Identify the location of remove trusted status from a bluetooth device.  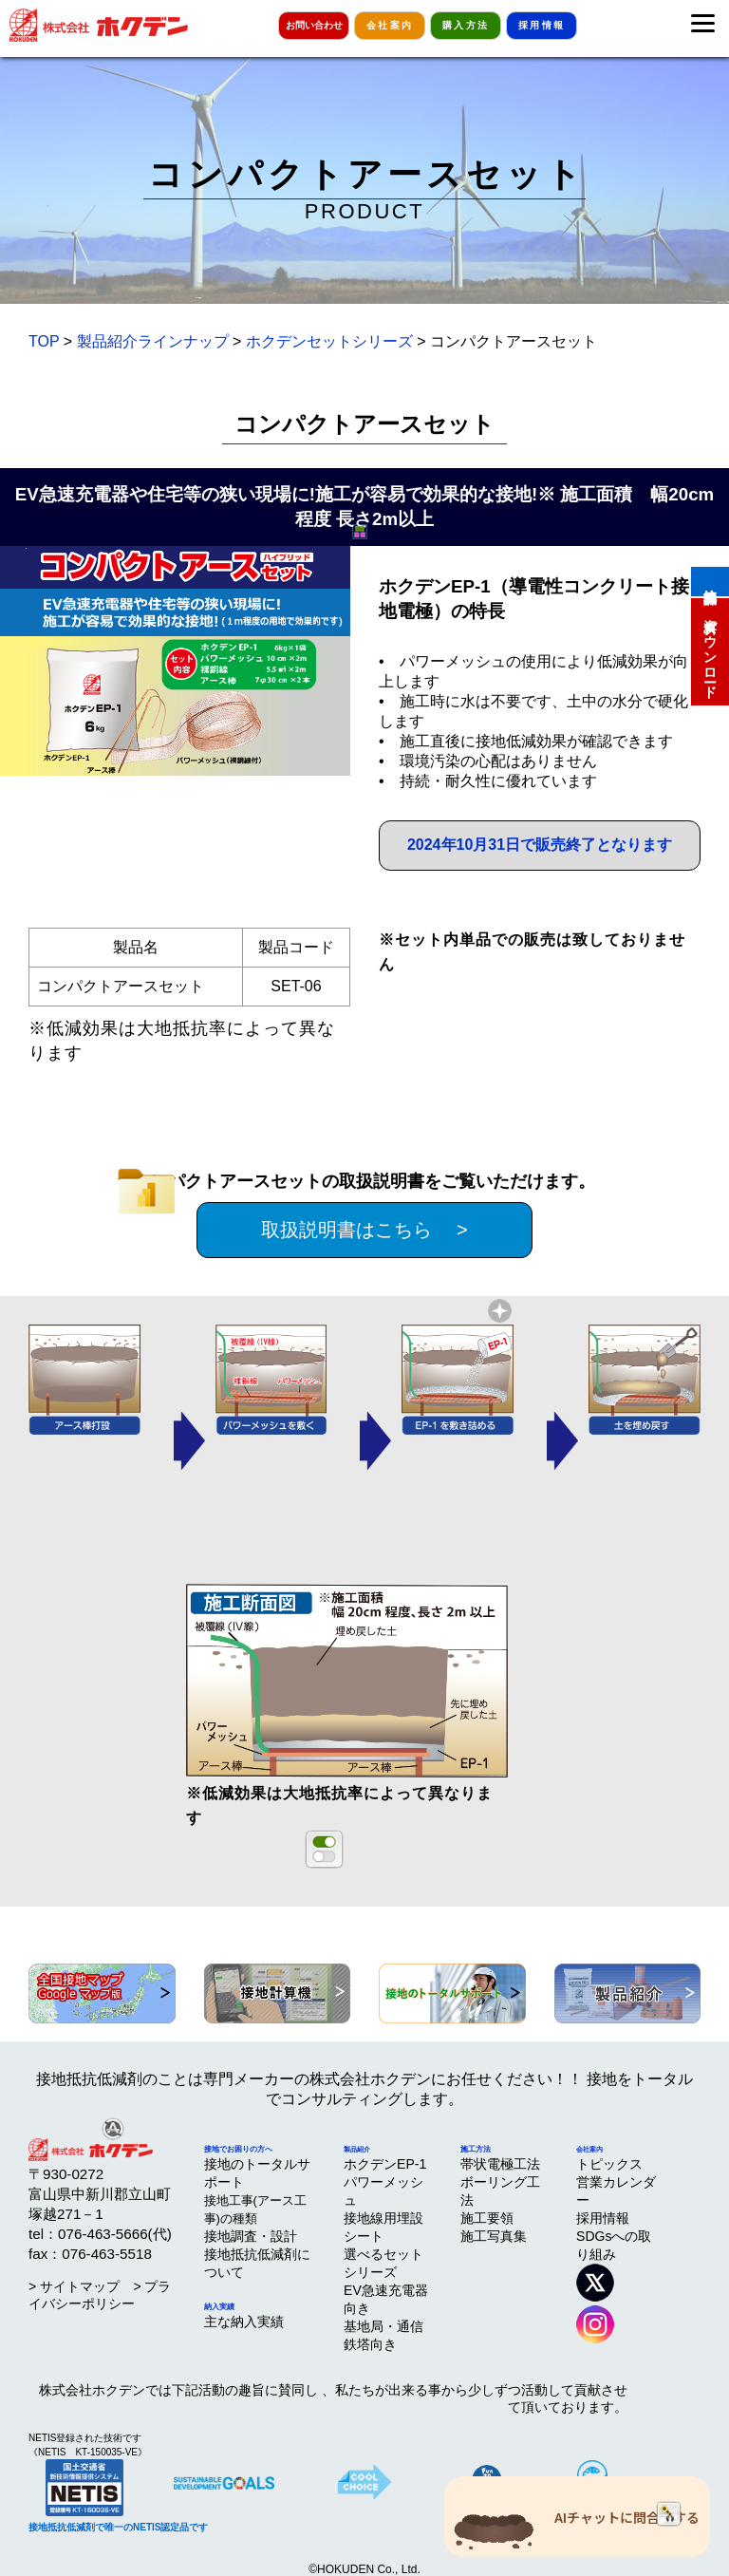
(499, 1310).